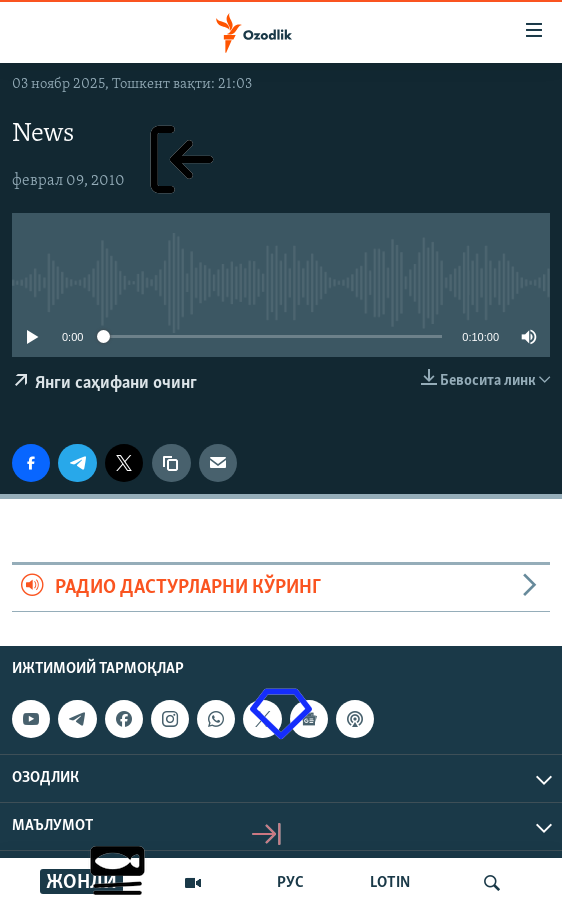  What do you see at coordinates (281, 712) in the screenshot?
I see `indicates Ruby programming language` at bounding box center [281, 712].